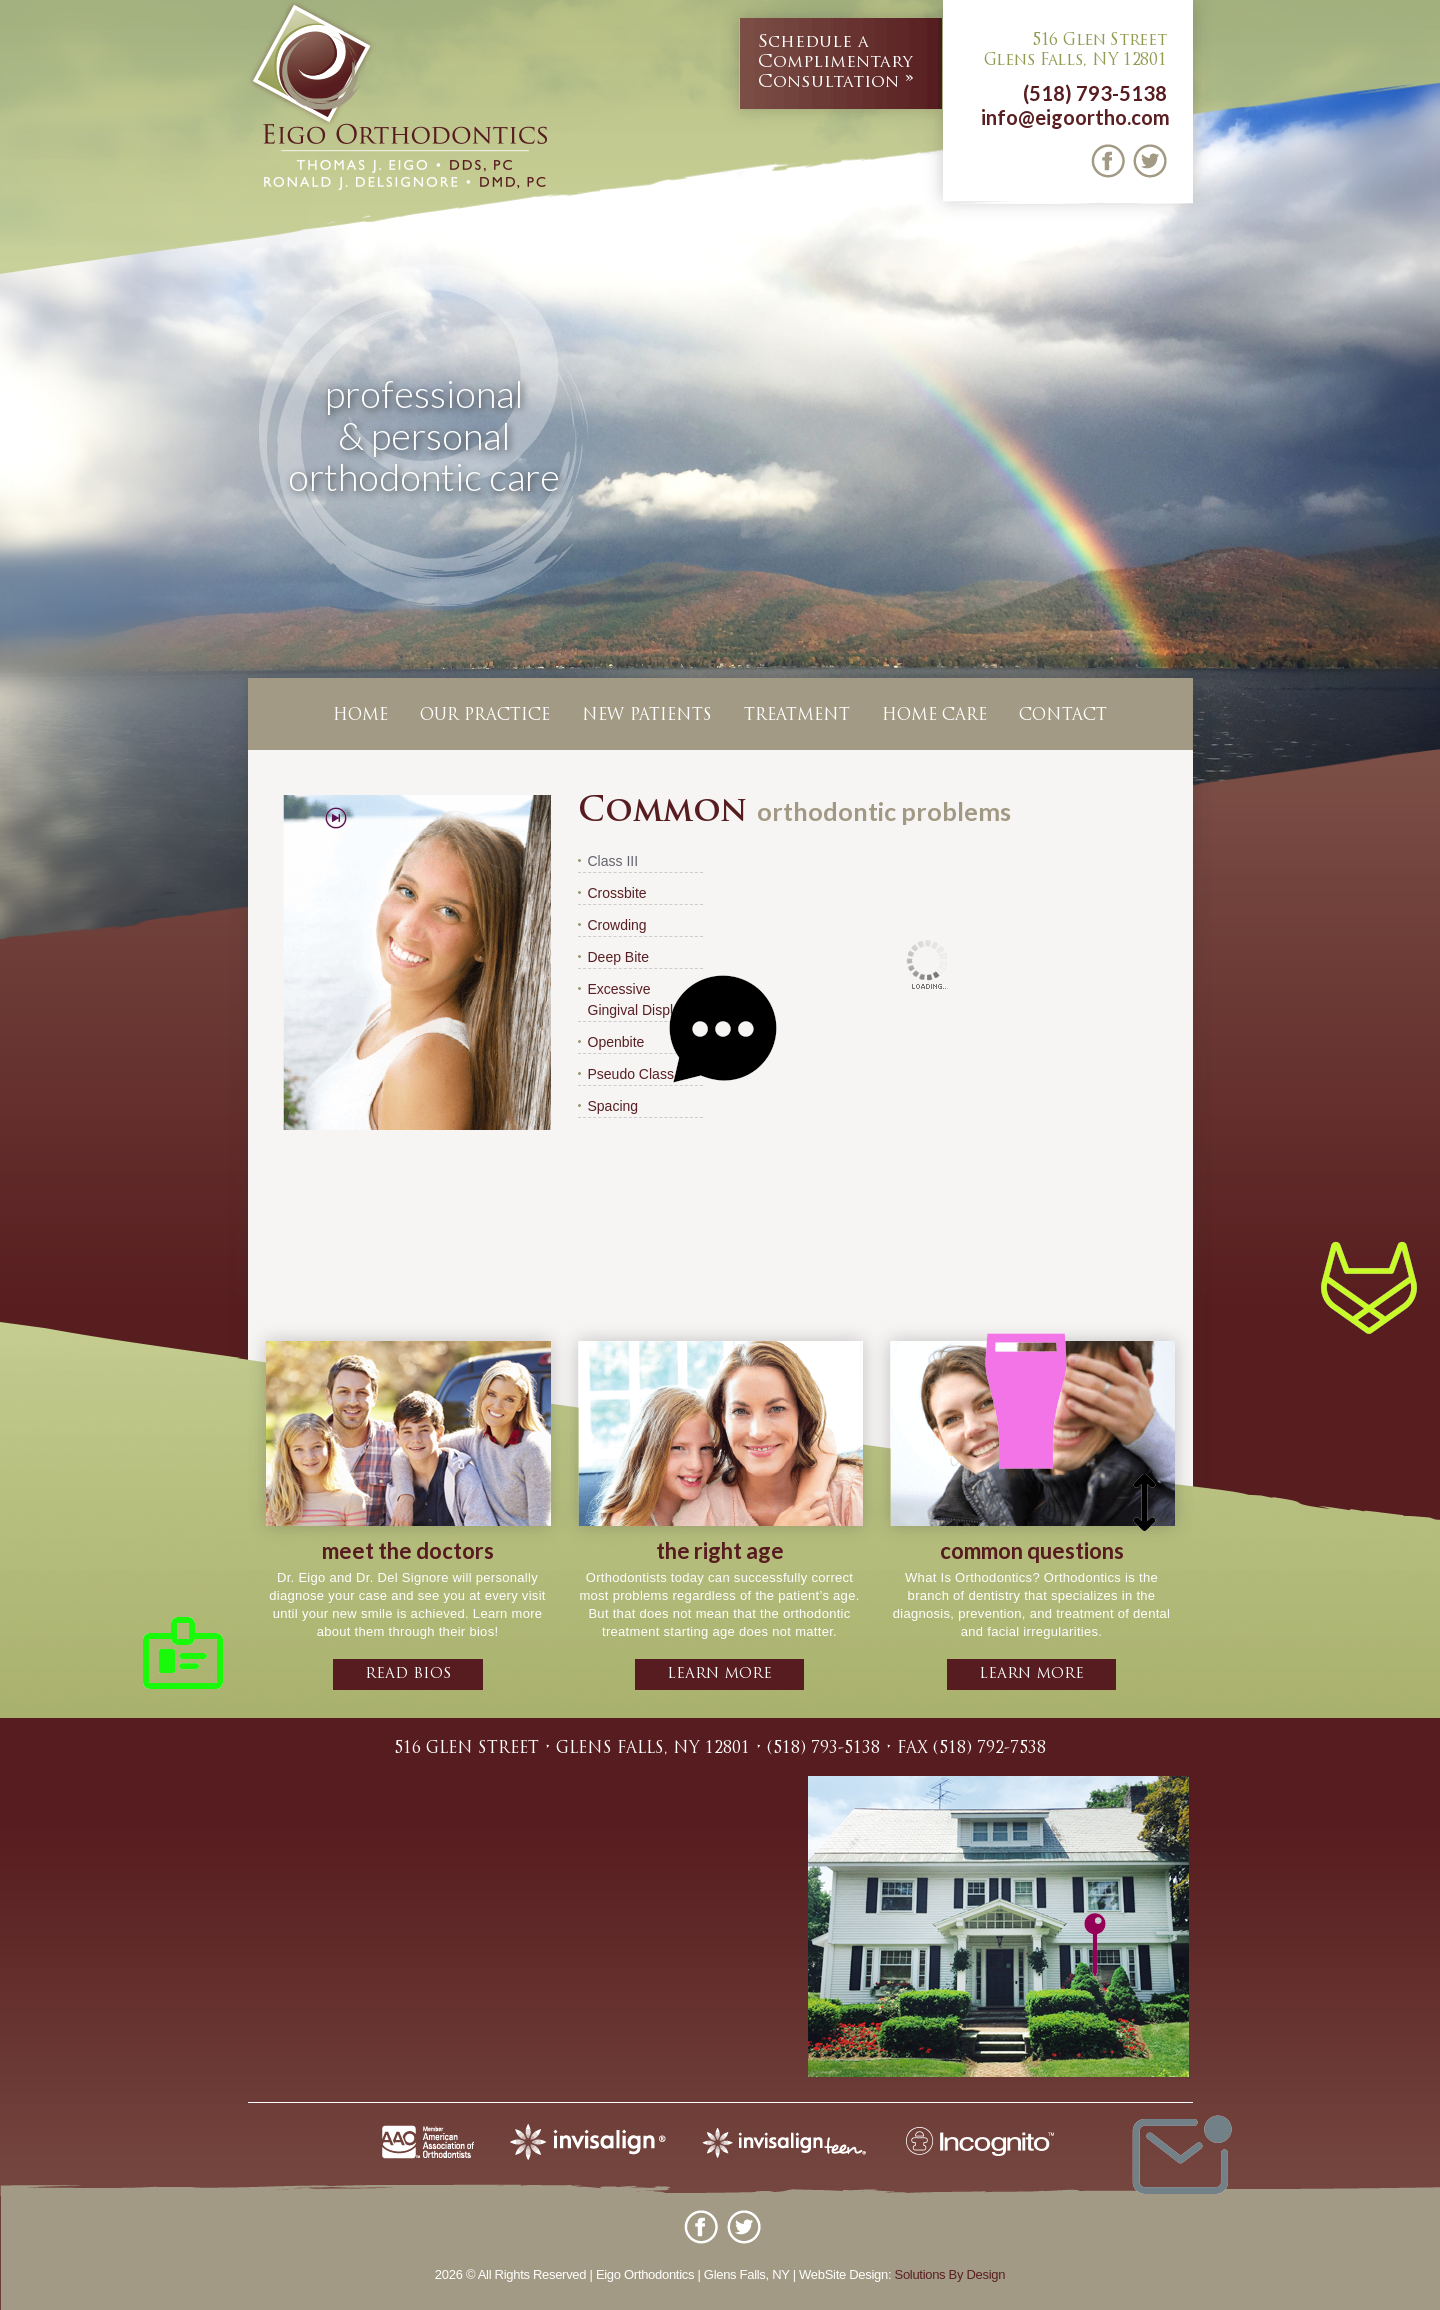 This screenshot has width=1440, height=2310. I want to click on open chat or messaging, so click(723, 1029).